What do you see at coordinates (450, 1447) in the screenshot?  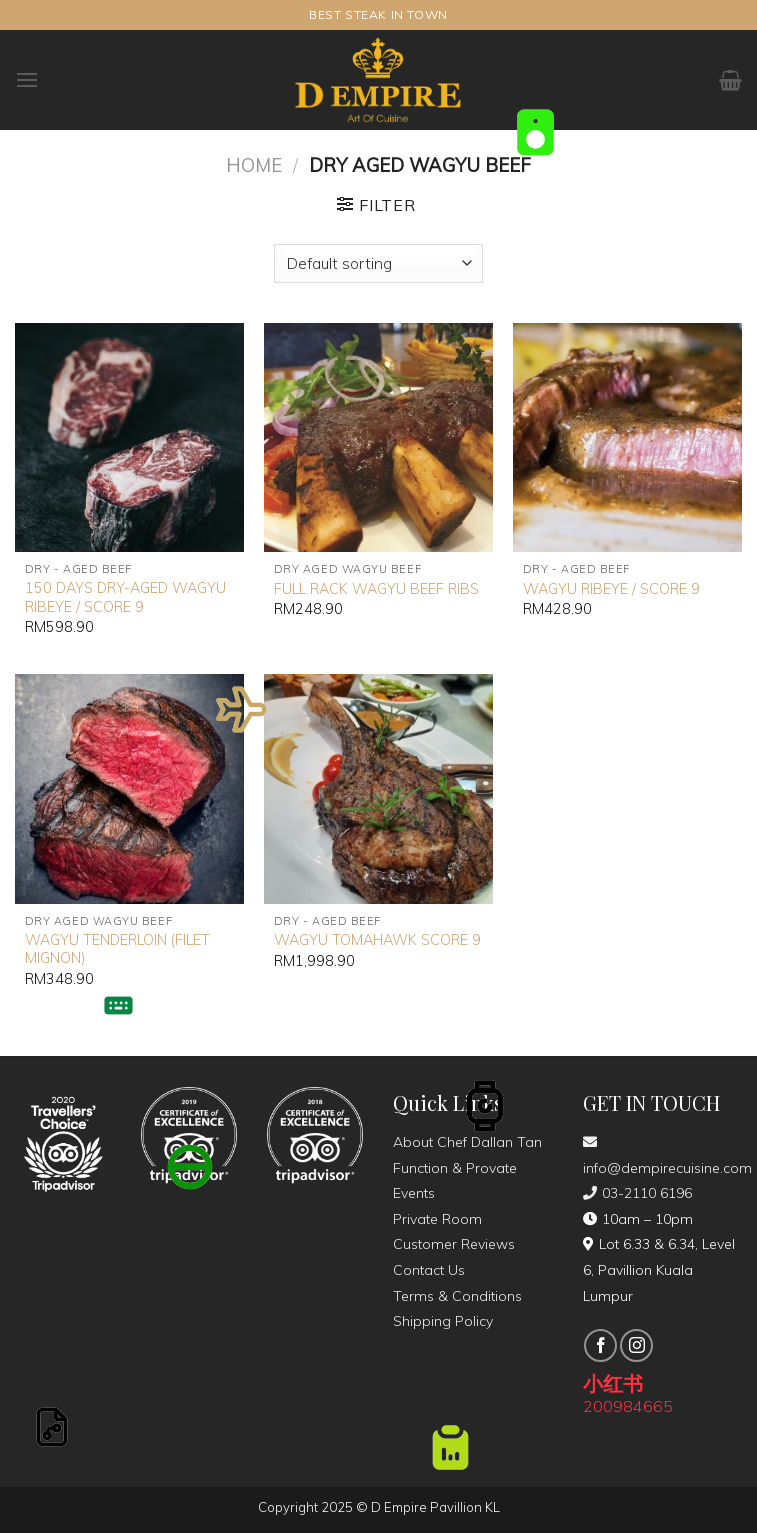 I see `view clipboard data or statistics` at bounding box center [450, 1447].